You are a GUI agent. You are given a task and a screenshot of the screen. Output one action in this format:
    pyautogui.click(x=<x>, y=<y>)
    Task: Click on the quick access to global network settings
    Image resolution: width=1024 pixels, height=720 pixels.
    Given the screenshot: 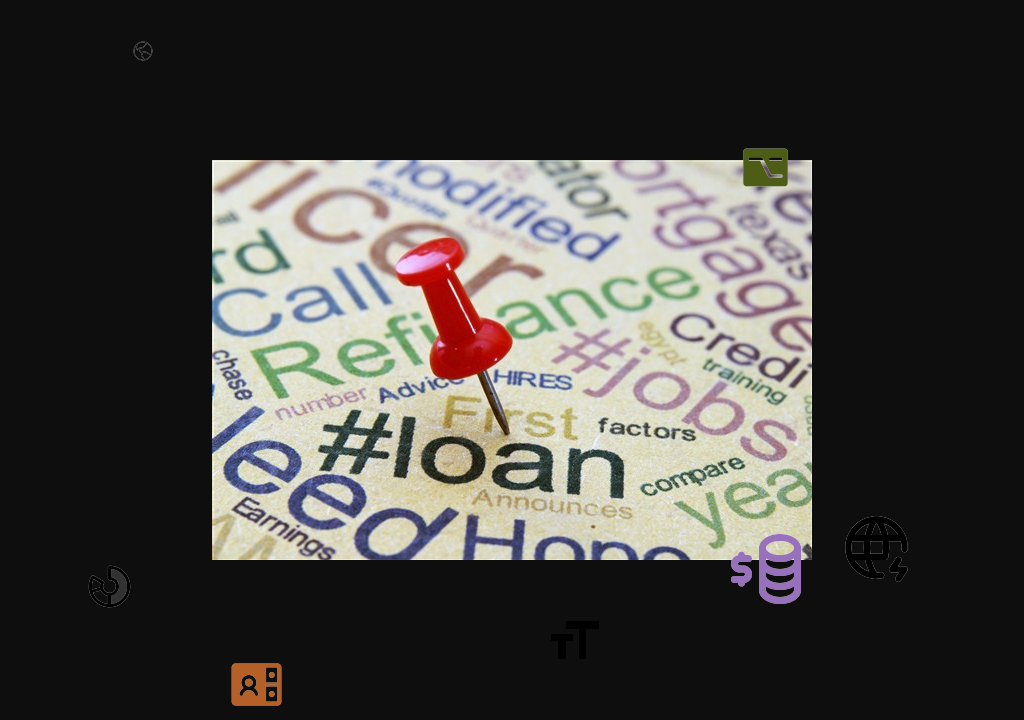 What is the action you would take?
    pyautogui.click(x=876, y=547)
    